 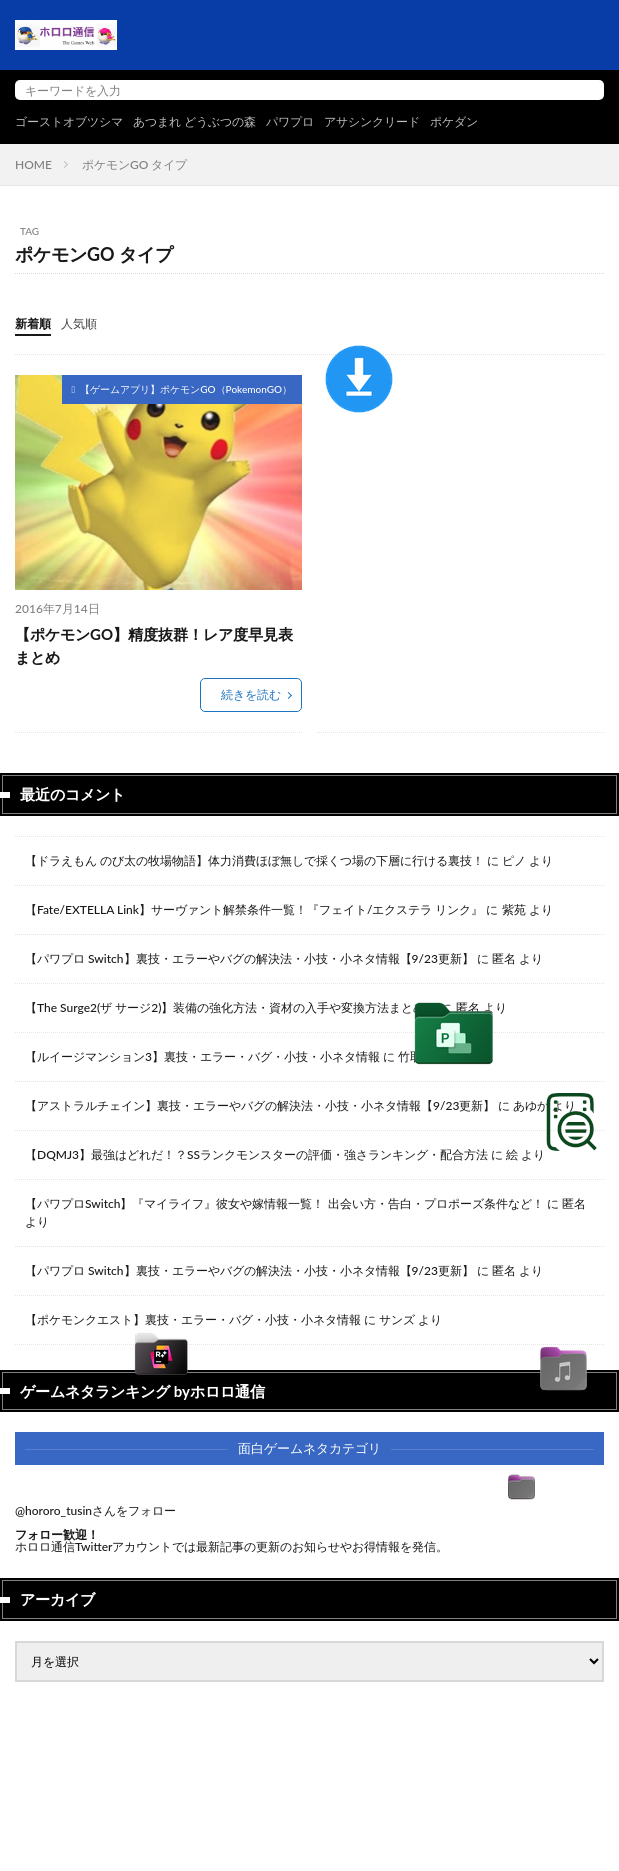 I want to click on open the system log viewer app, so click(x=572, y=1122).